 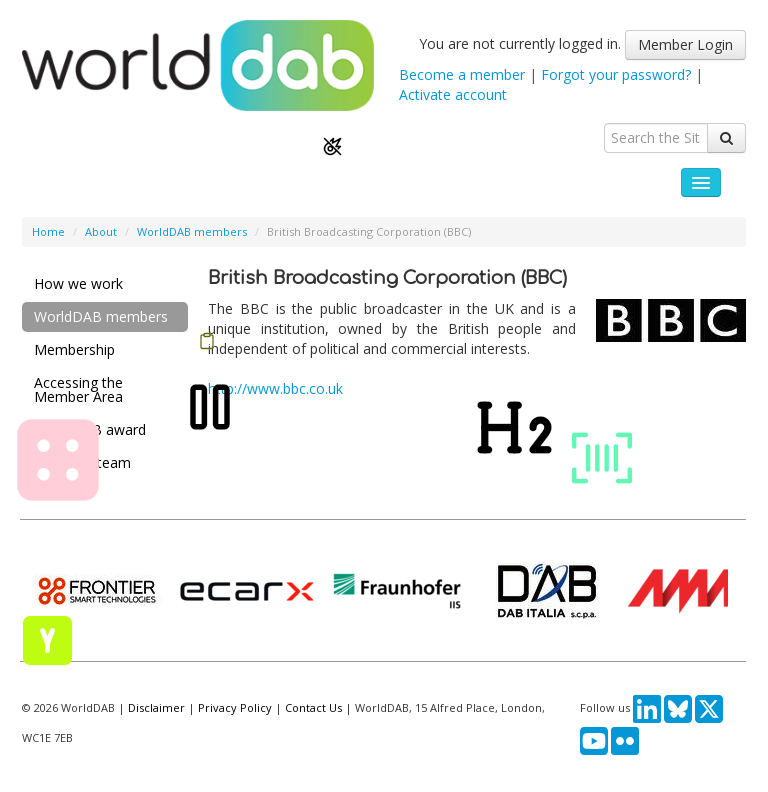 What do you see at coordinates (47, 640) in the screenshot?
I see `represents the letter Y in a grid or keyboard interface` at bounding box center [47, 640].